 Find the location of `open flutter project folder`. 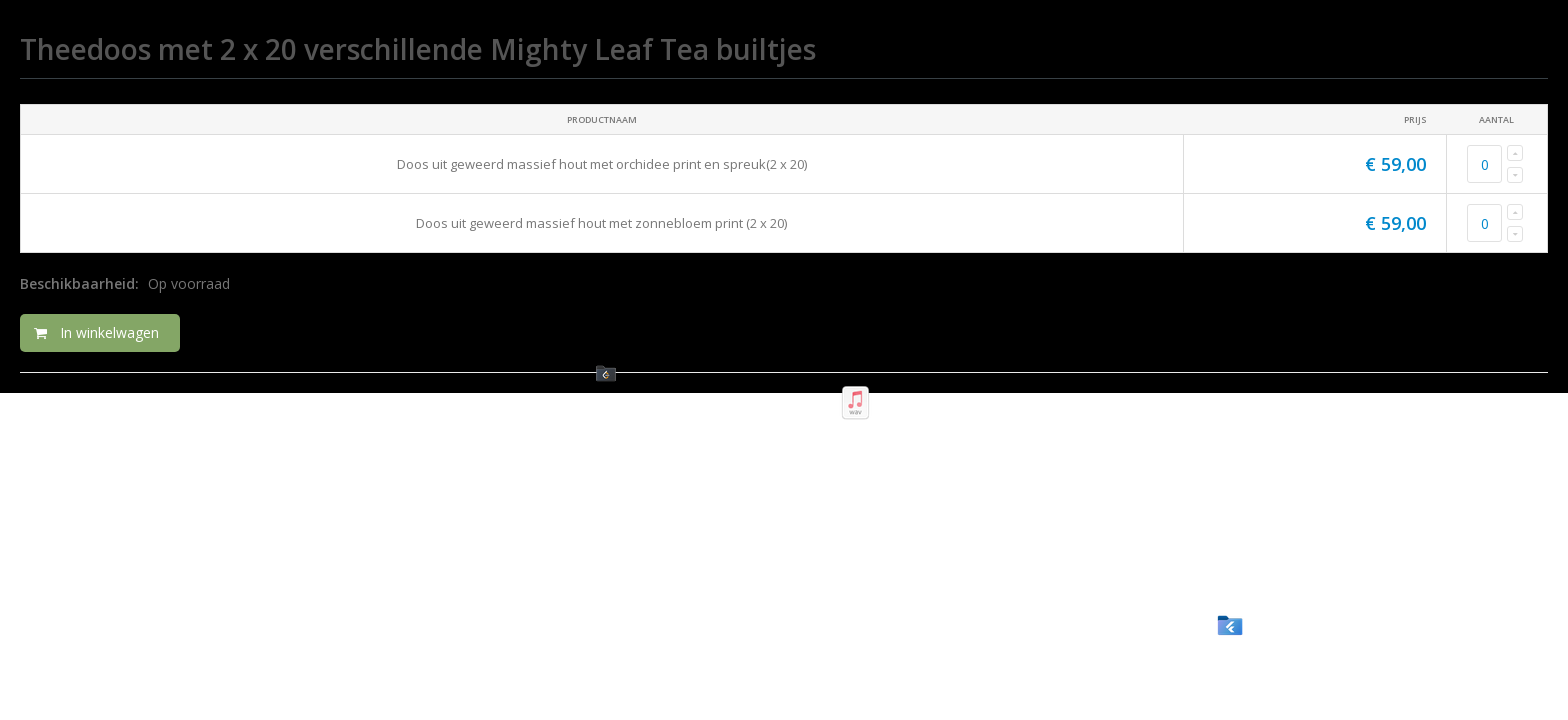

open flutter project folder is located at coordinates (1230, 626).